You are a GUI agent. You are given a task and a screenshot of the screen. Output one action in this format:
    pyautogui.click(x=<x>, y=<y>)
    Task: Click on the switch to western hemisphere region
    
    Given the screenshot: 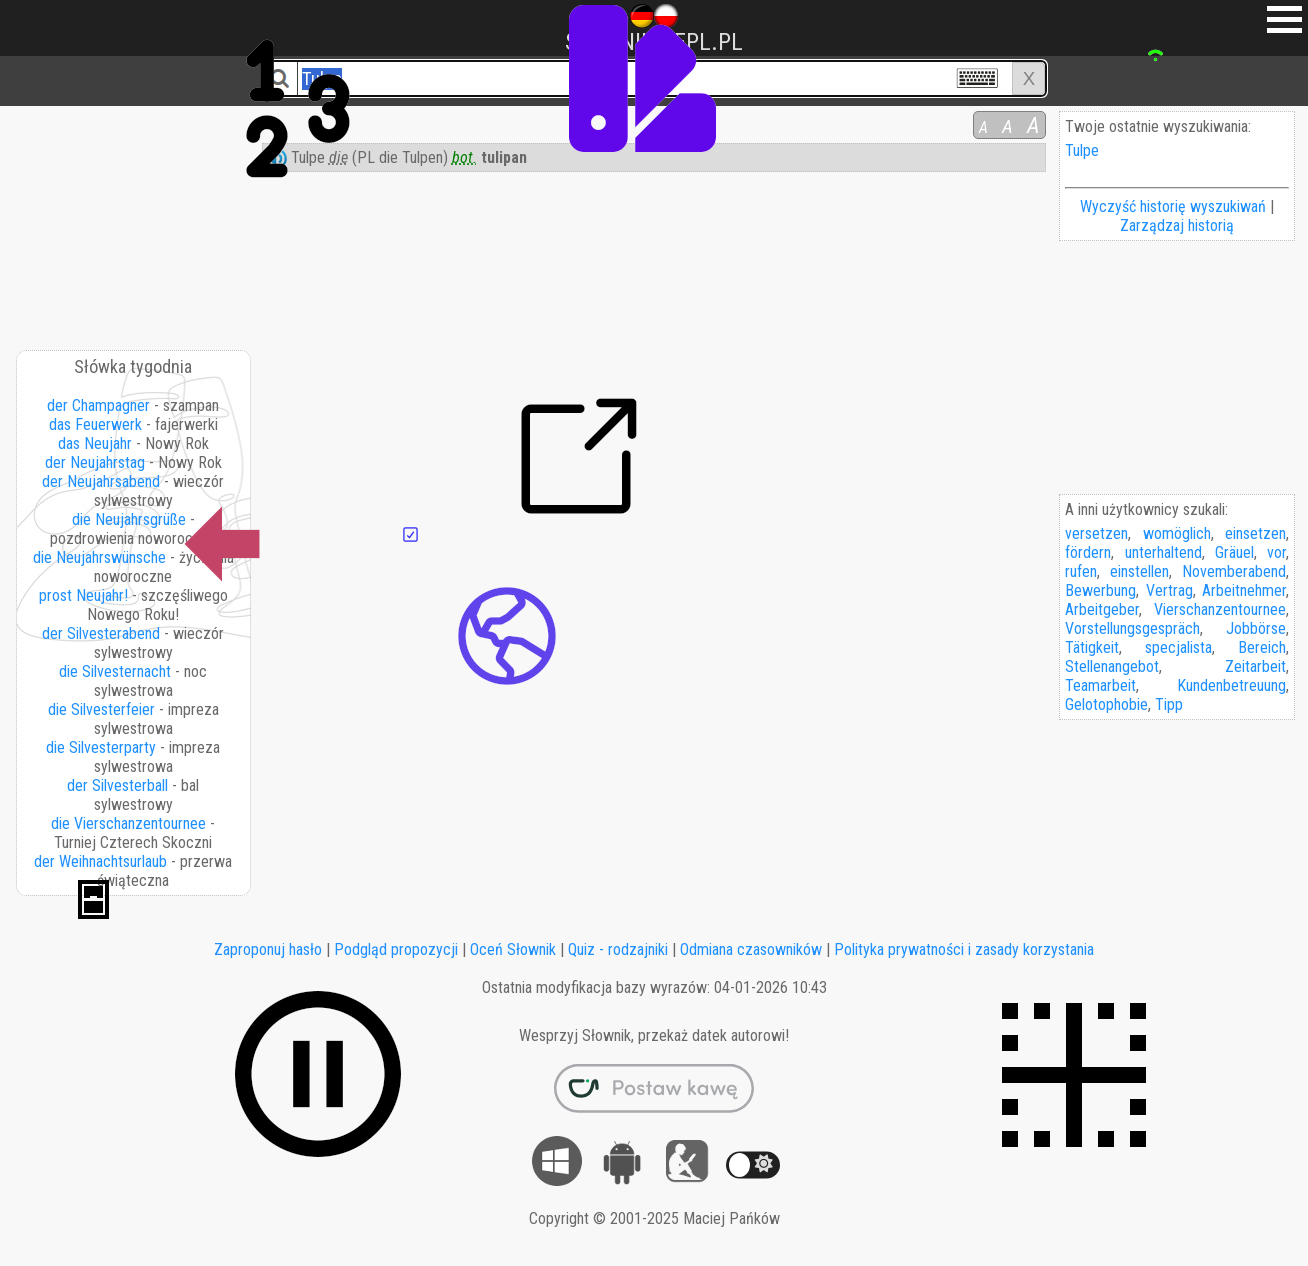 What is the action you would take?
    pyautogui.click(x=507, y=636)
    